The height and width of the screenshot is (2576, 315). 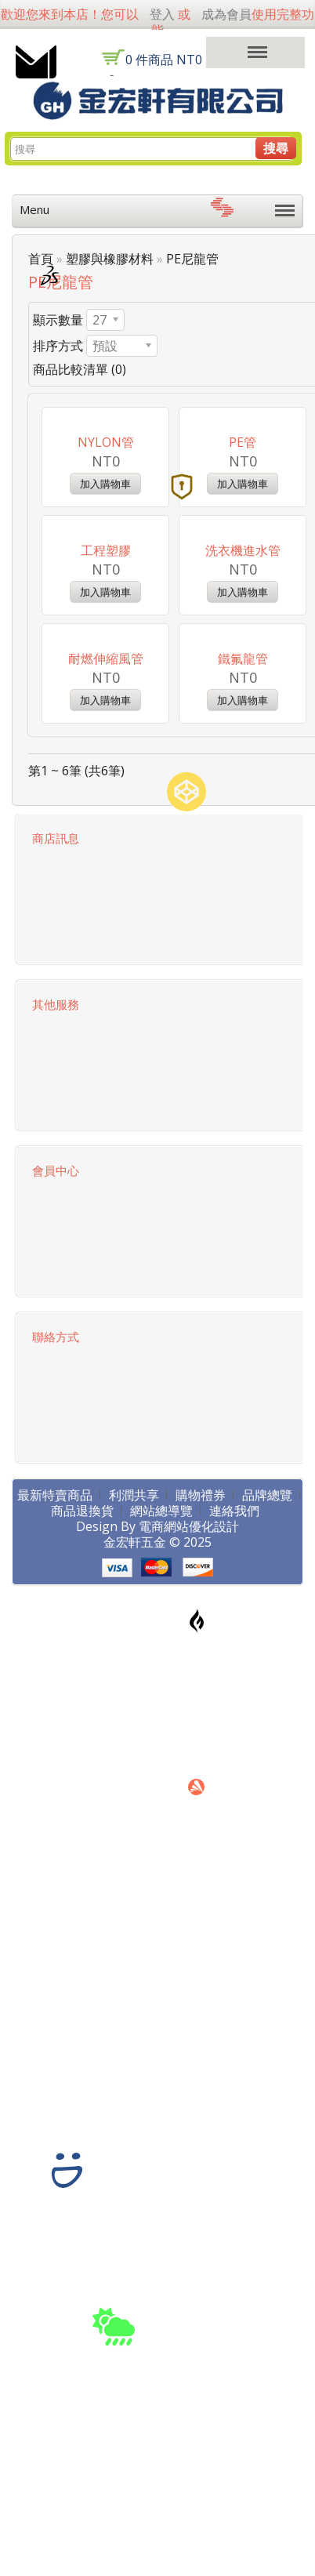 I want to click on dassault systèmes company logo, so click(x=49, y=275).